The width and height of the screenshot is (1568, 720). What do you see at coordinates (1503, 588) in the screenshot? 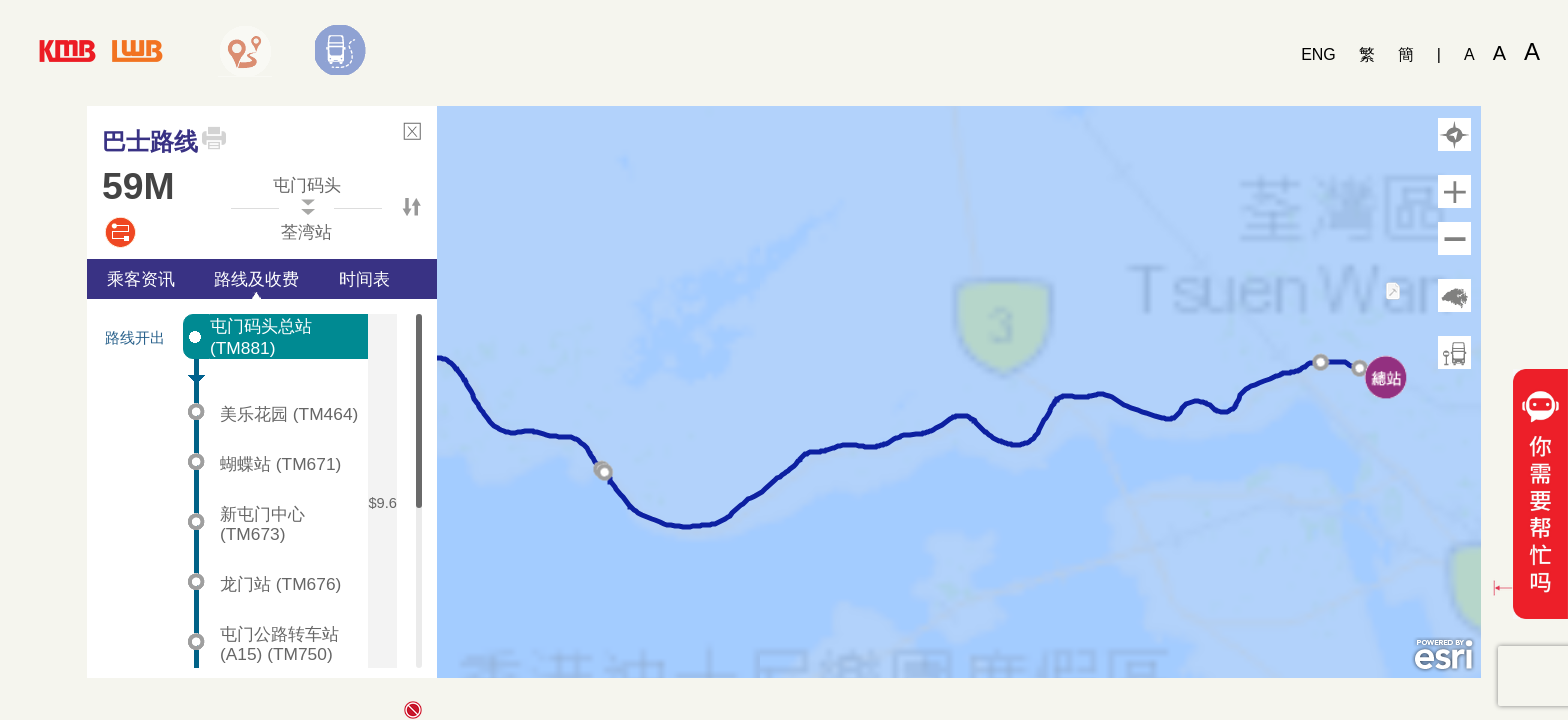
I see `go to the first item in a list or sequence` at bounding box center [1503, 588].